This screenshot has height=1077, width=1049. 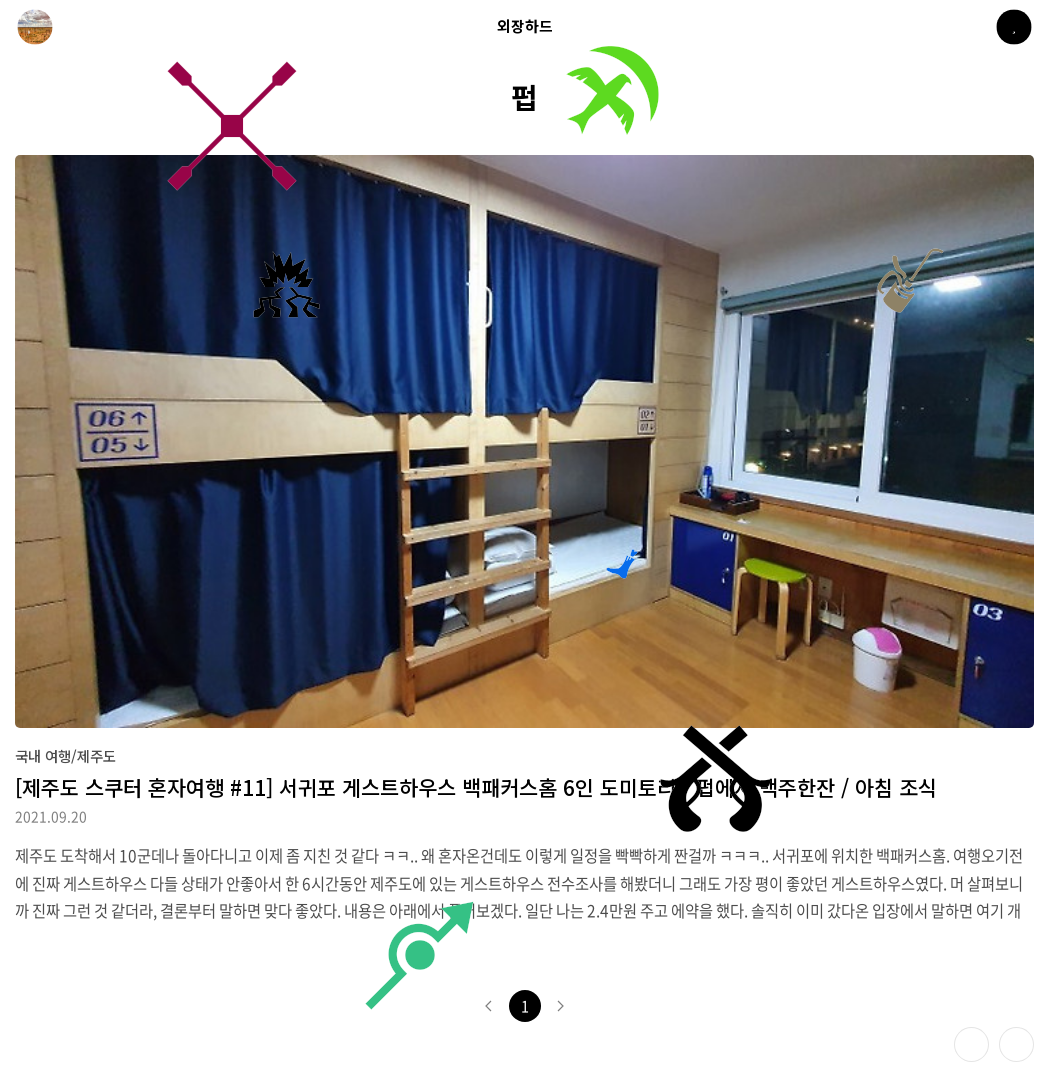 I want to click on indicates an alternate route or detour ahead, so click(x=420, y=955).